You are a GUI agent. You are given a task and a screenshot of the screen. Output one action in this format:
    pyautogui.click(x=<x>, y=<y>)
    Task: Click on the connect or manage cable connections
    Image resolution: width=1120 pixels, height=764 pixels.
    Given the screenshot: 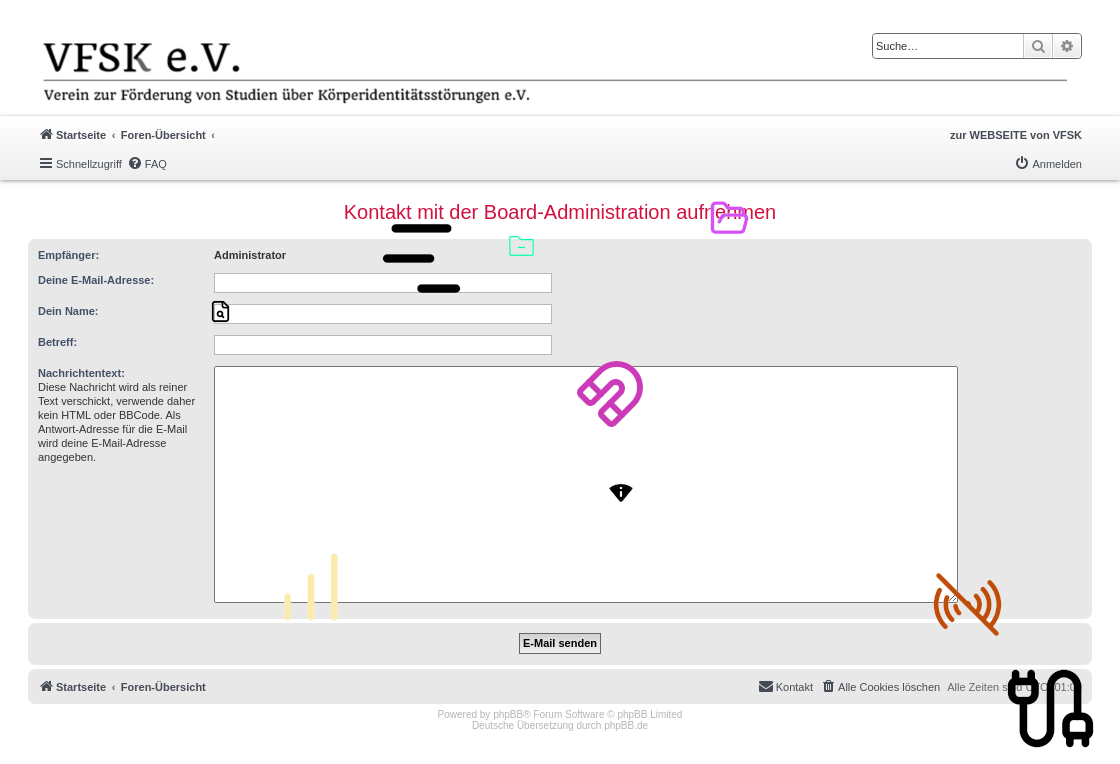 What is the action you would take?
    pyautogui.click(x=1050, y=708)
    